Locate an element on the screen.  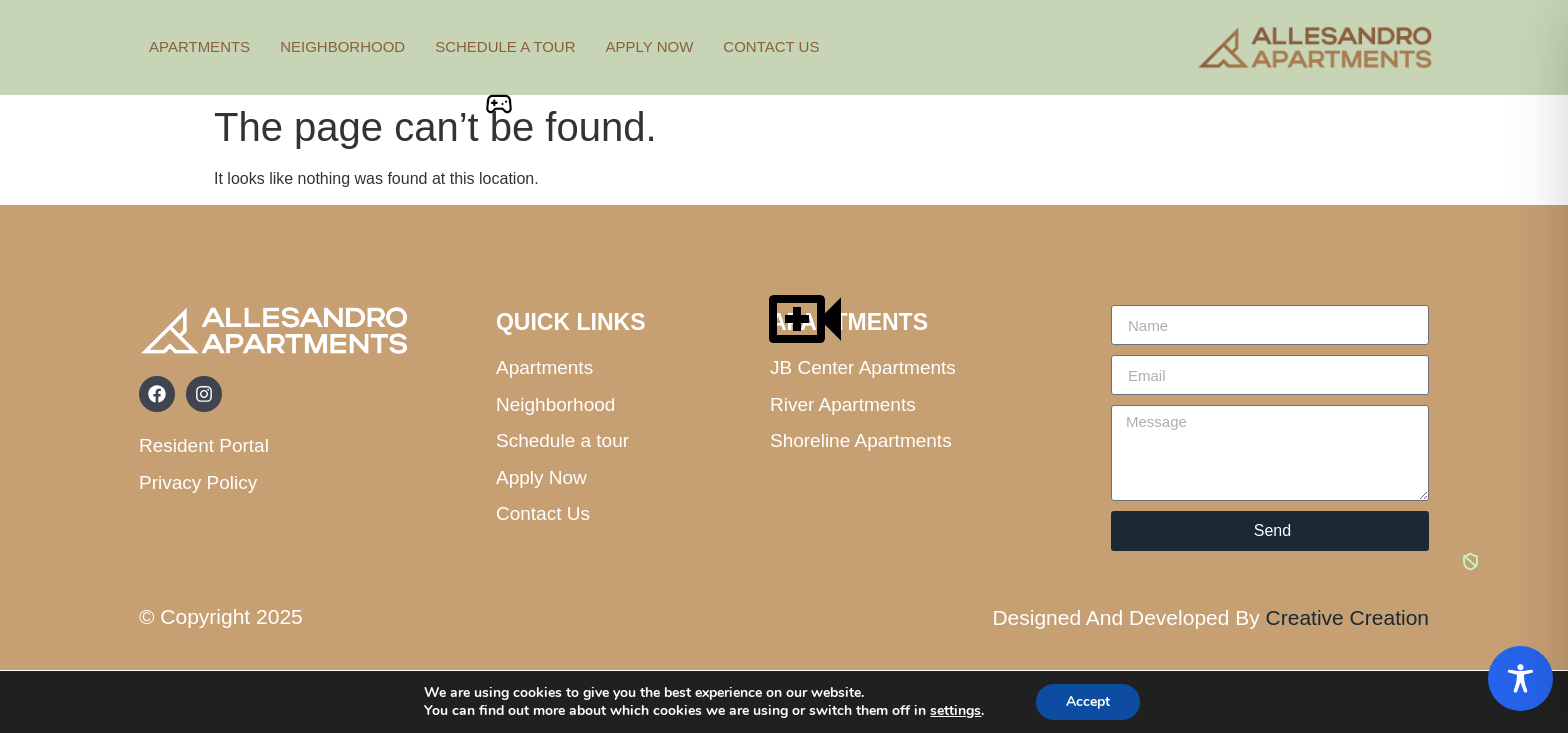
start a new video call is located at coordinates (805, 319).